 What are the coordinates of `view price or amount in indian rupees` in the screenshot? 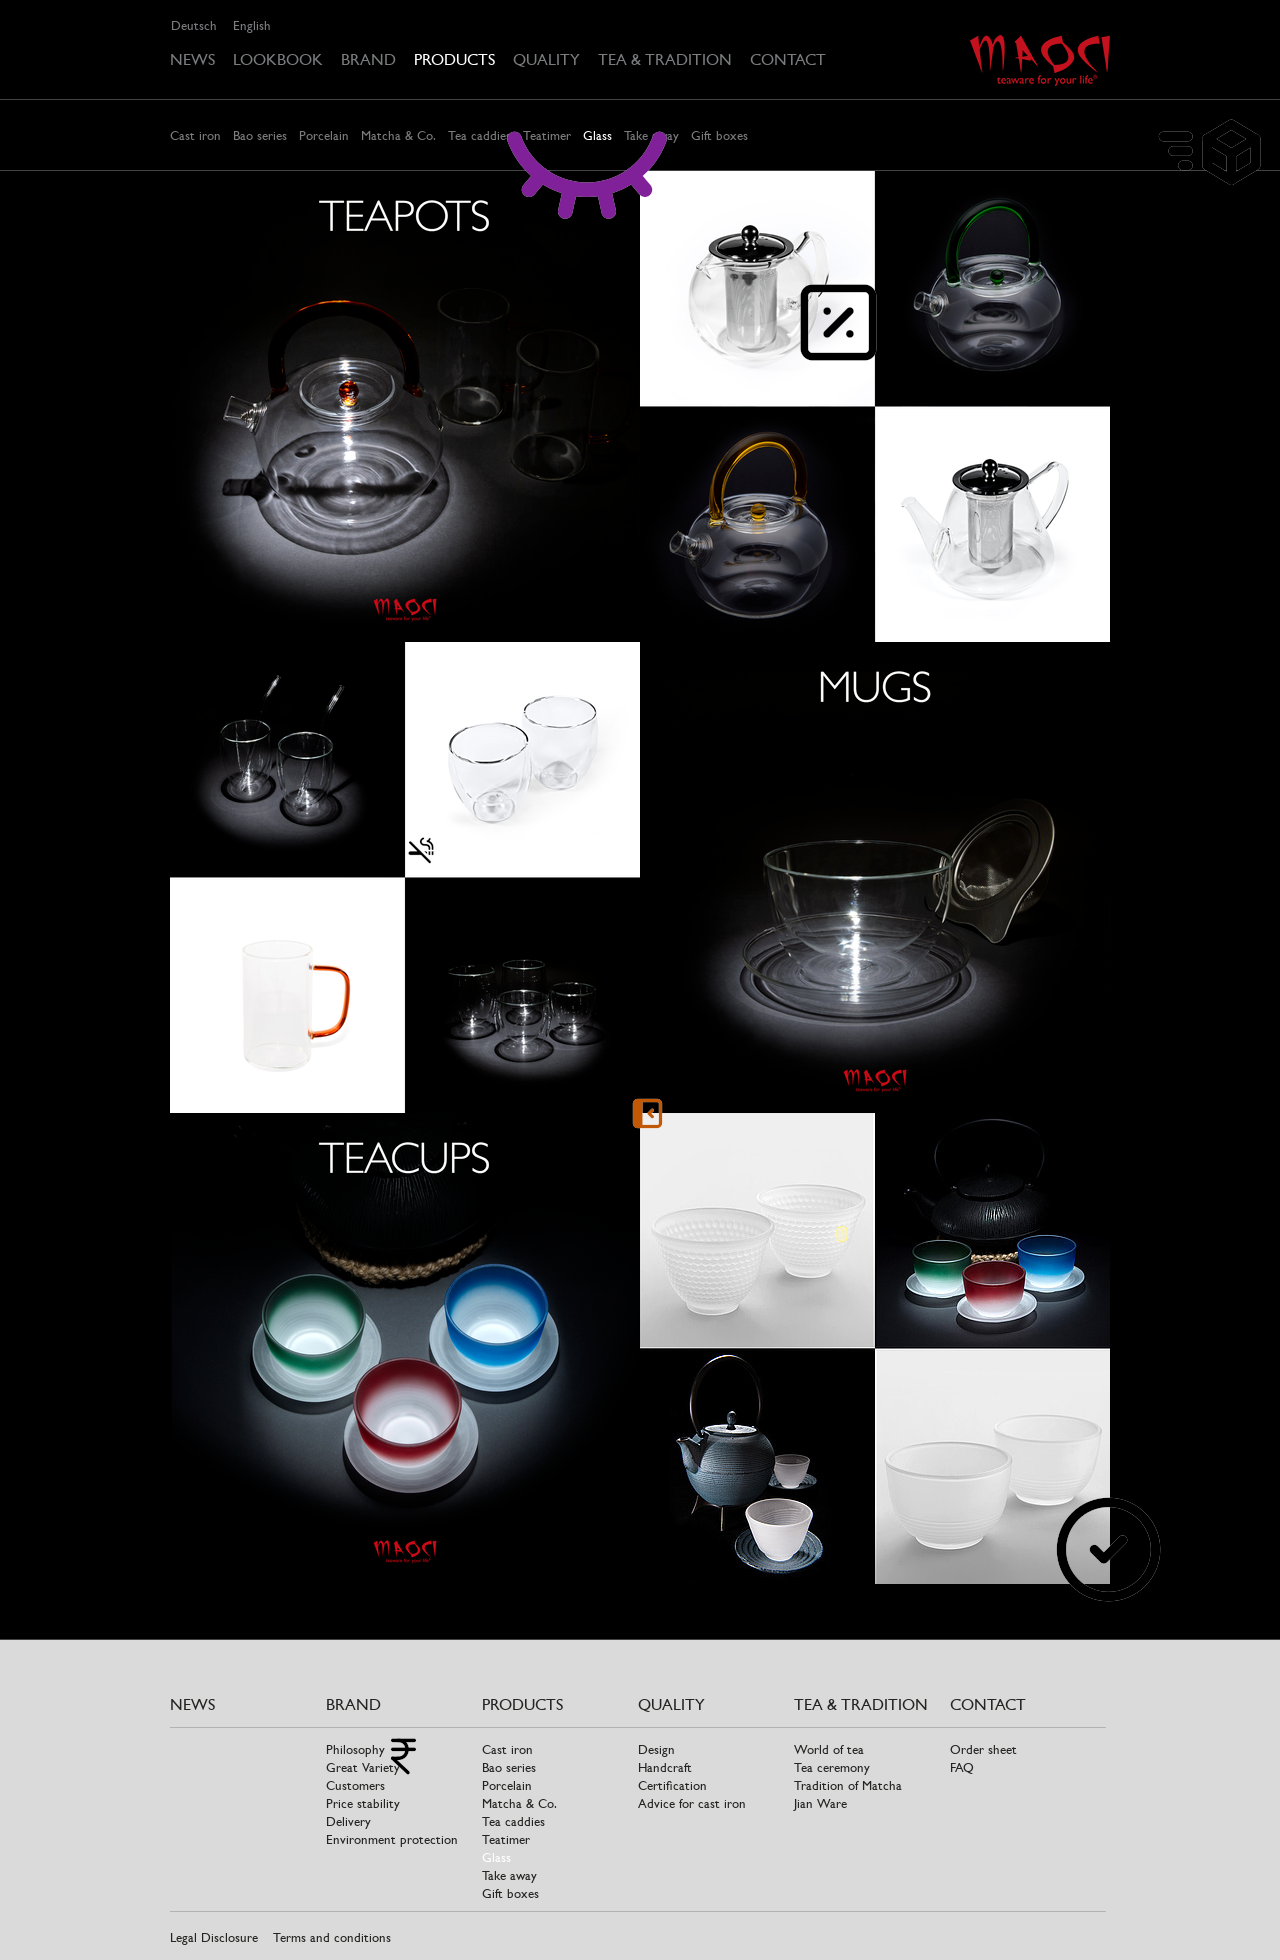 It's located at (403, 1756).